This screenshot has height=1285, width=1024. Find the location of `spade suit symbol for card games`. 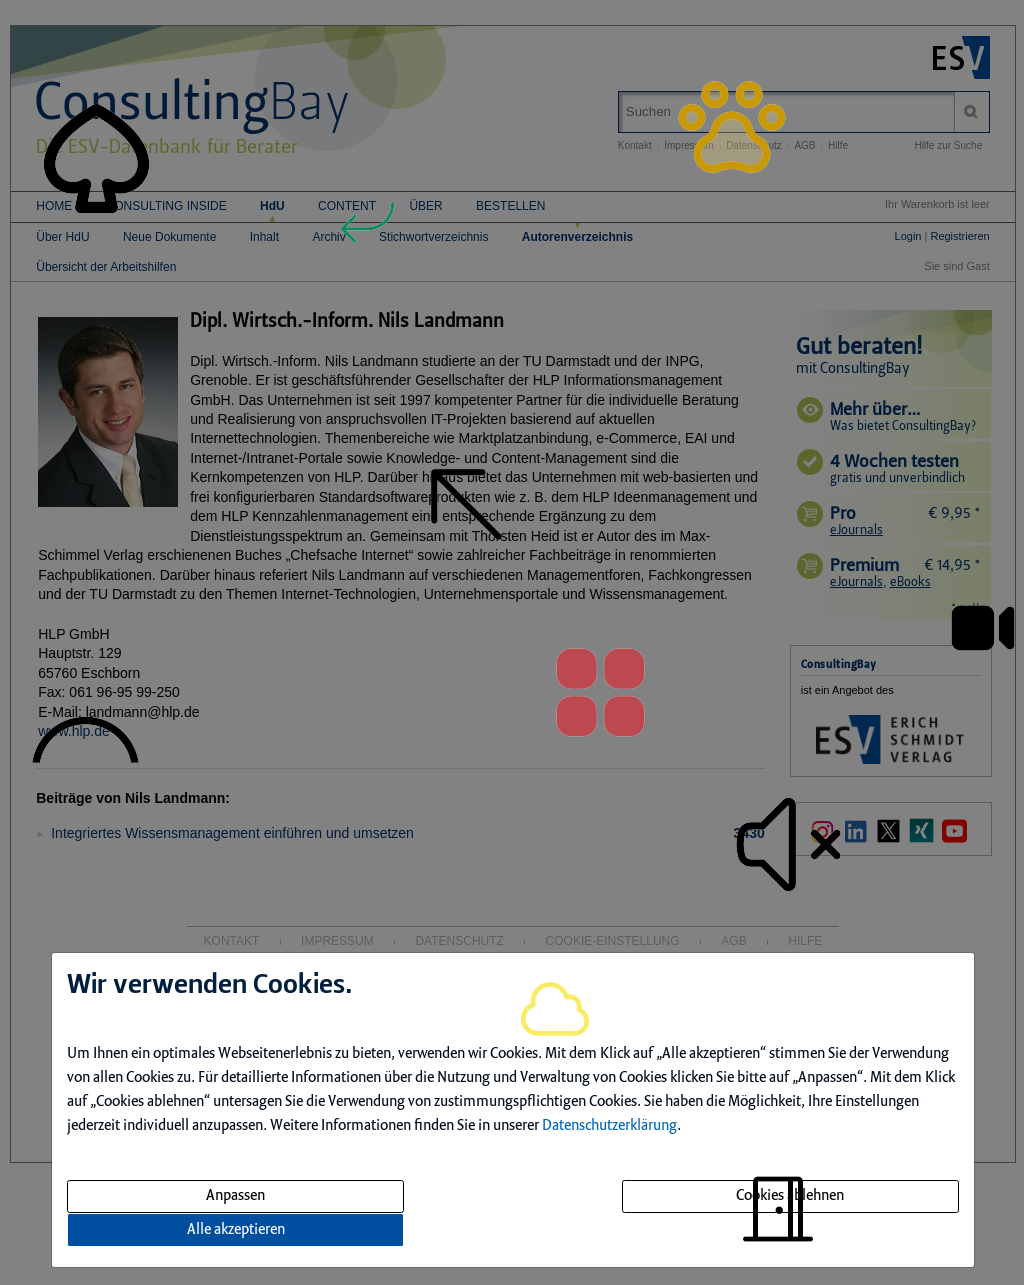

spade suit symbol for card games is located at coordinates (96, 160).